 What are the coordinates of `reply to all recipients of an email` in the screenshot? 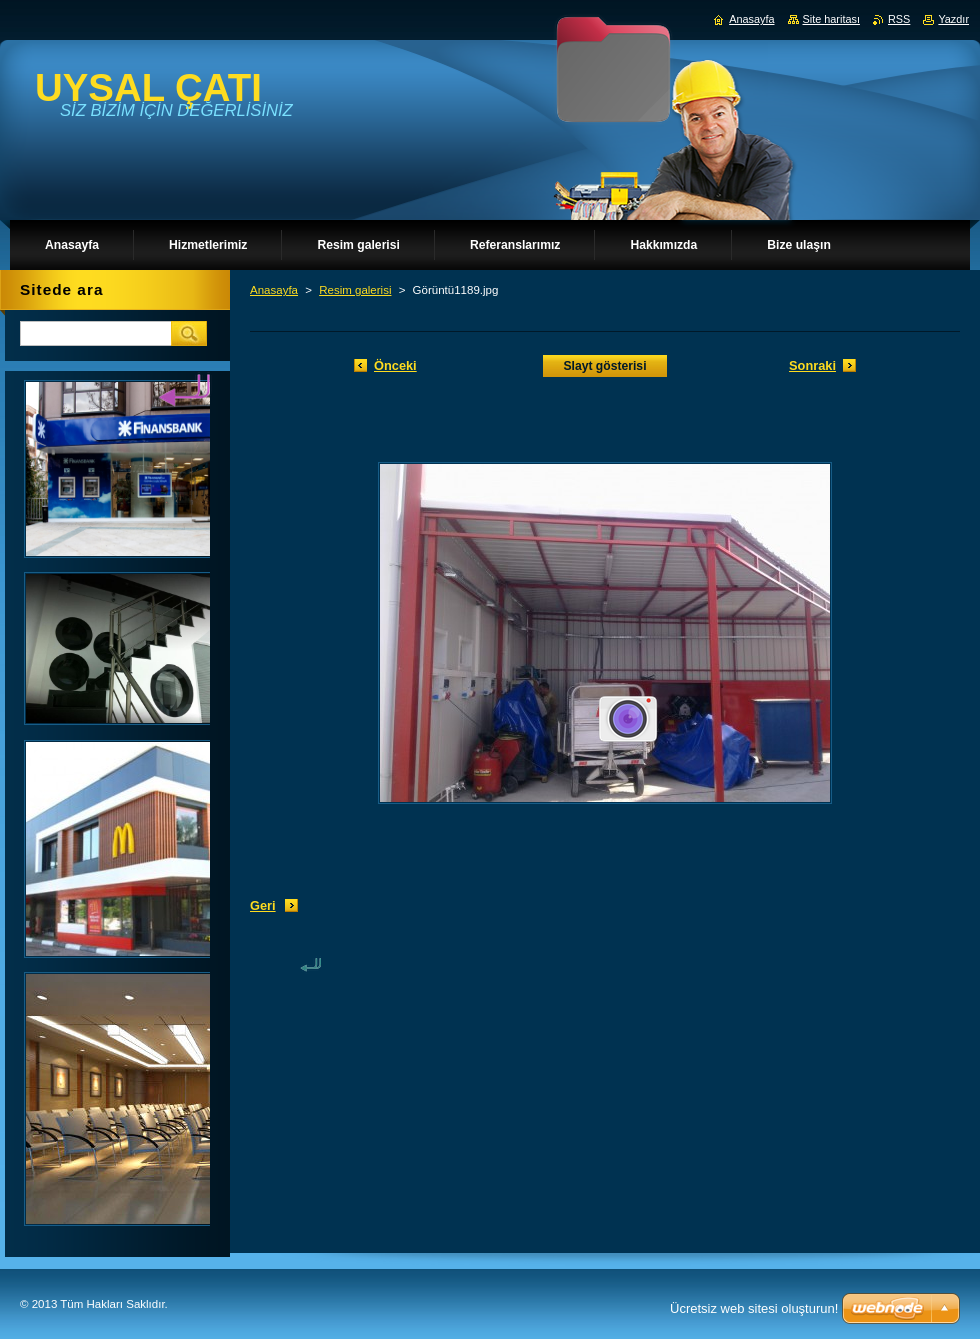 It's located at (310, 963).